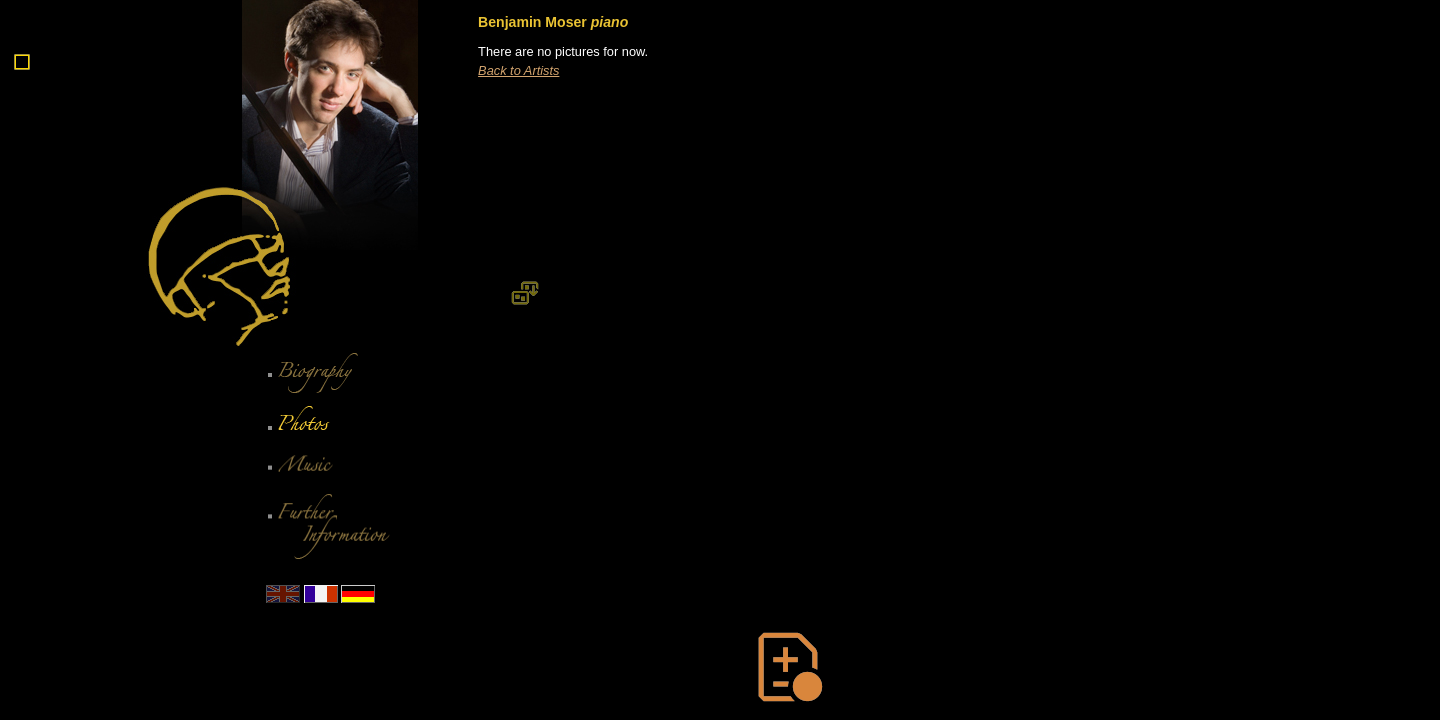  I want to click on maximize the current window, so click(22, 62).